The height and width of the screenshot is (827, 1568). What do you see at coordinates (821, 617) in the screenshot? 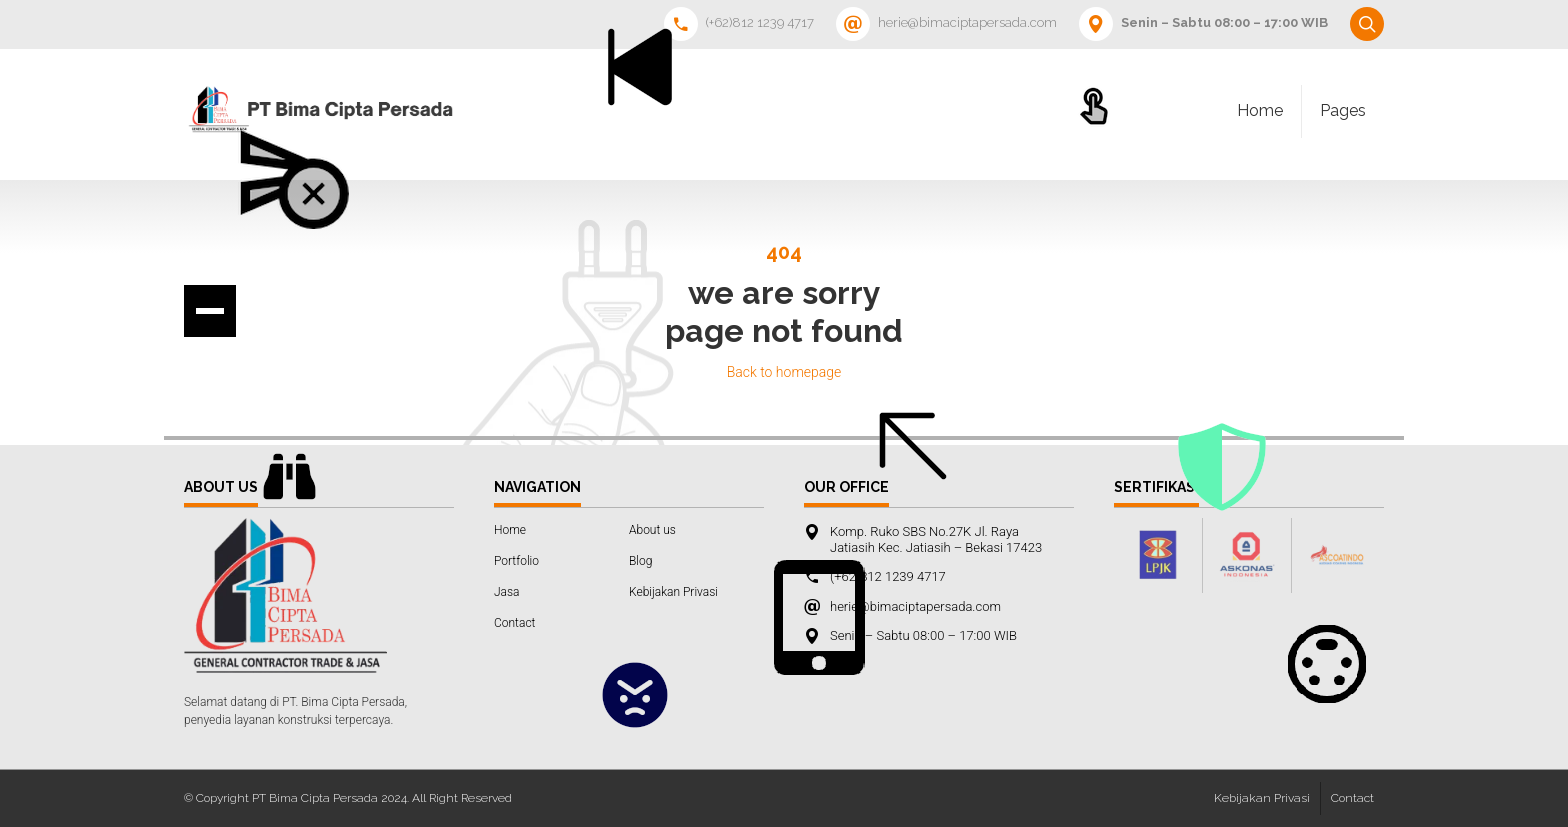
I see `switch to tablet view or mode` at bounding box center [821, 617].